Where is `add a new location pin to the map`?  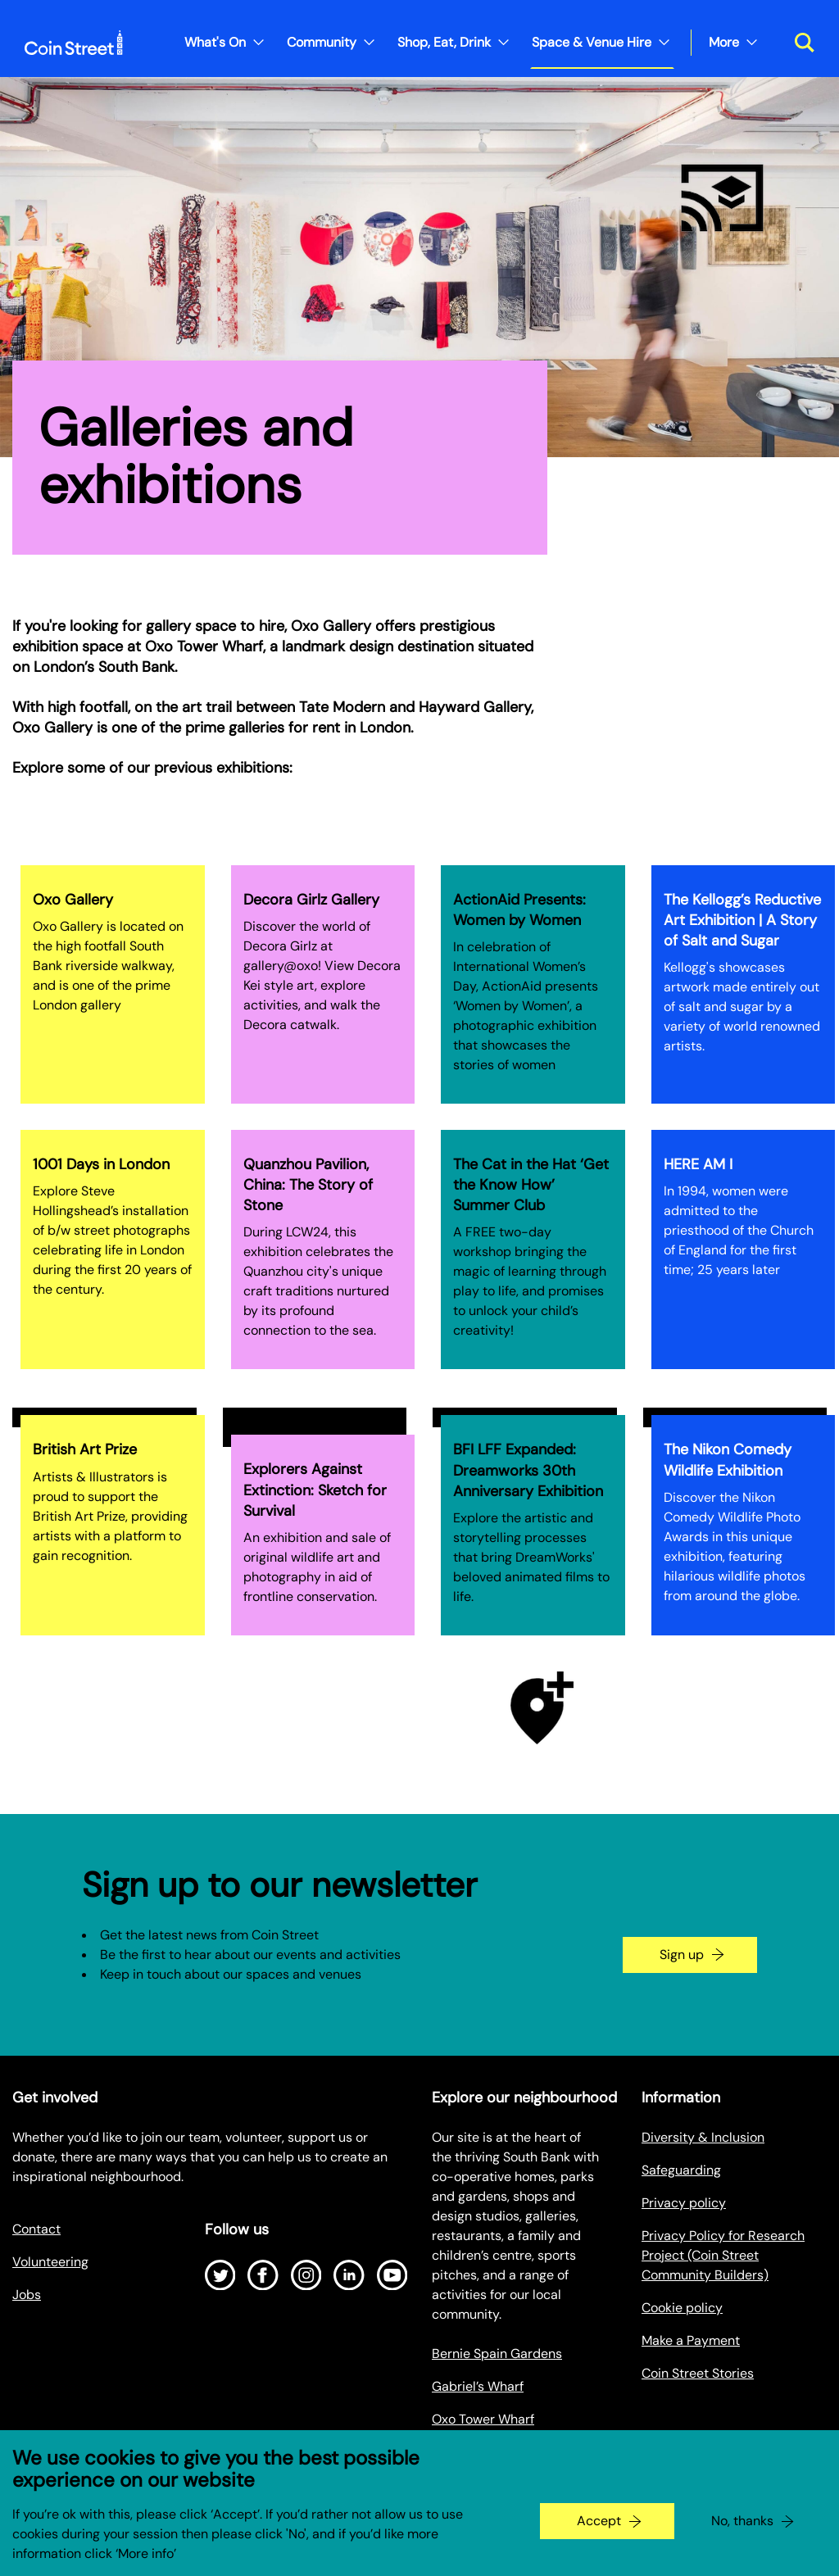
add a new location pin to the map is located at coordinates (537, 1708).